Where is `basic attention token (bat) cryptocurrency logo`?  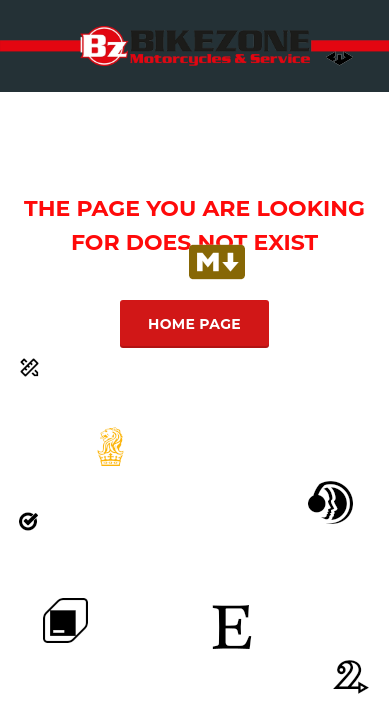 basic attention token (bat) cryptocurrency logo is located at coordinates (339, 58).